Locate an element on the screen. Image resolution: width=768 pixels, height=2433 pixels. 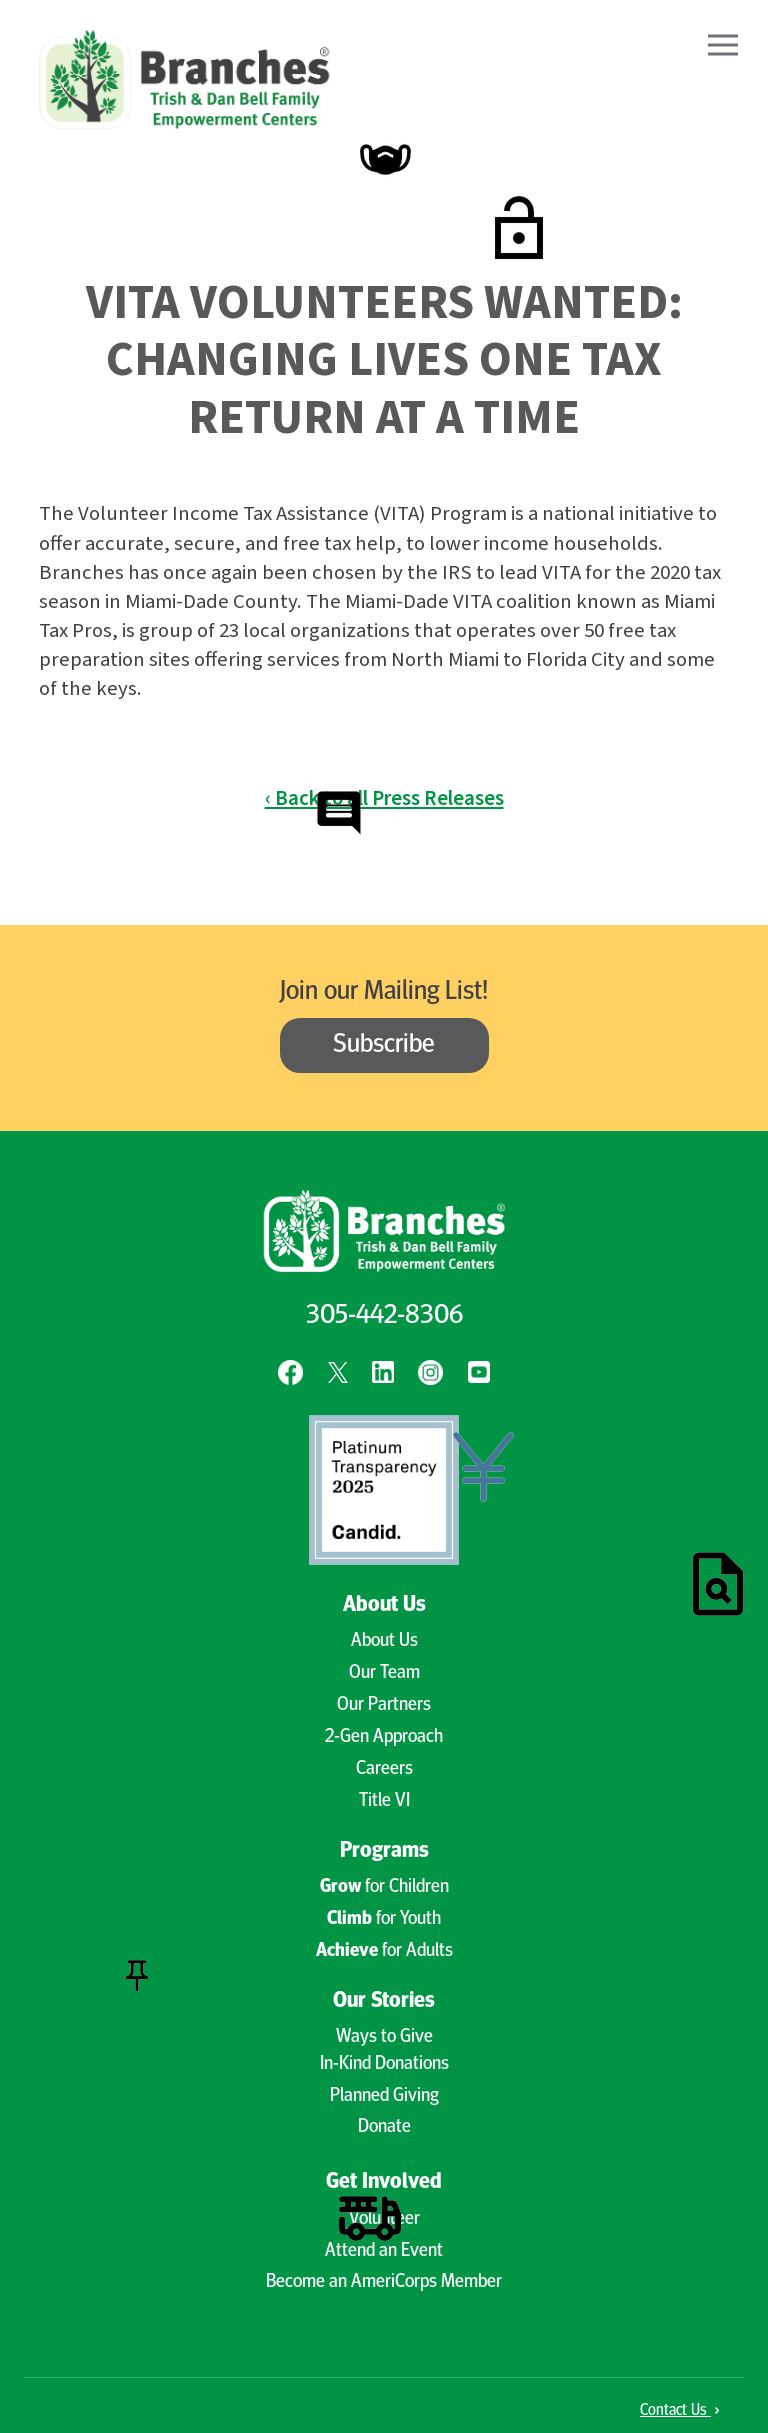
unlock a secured item or feature is located at coordinates (519, 229).